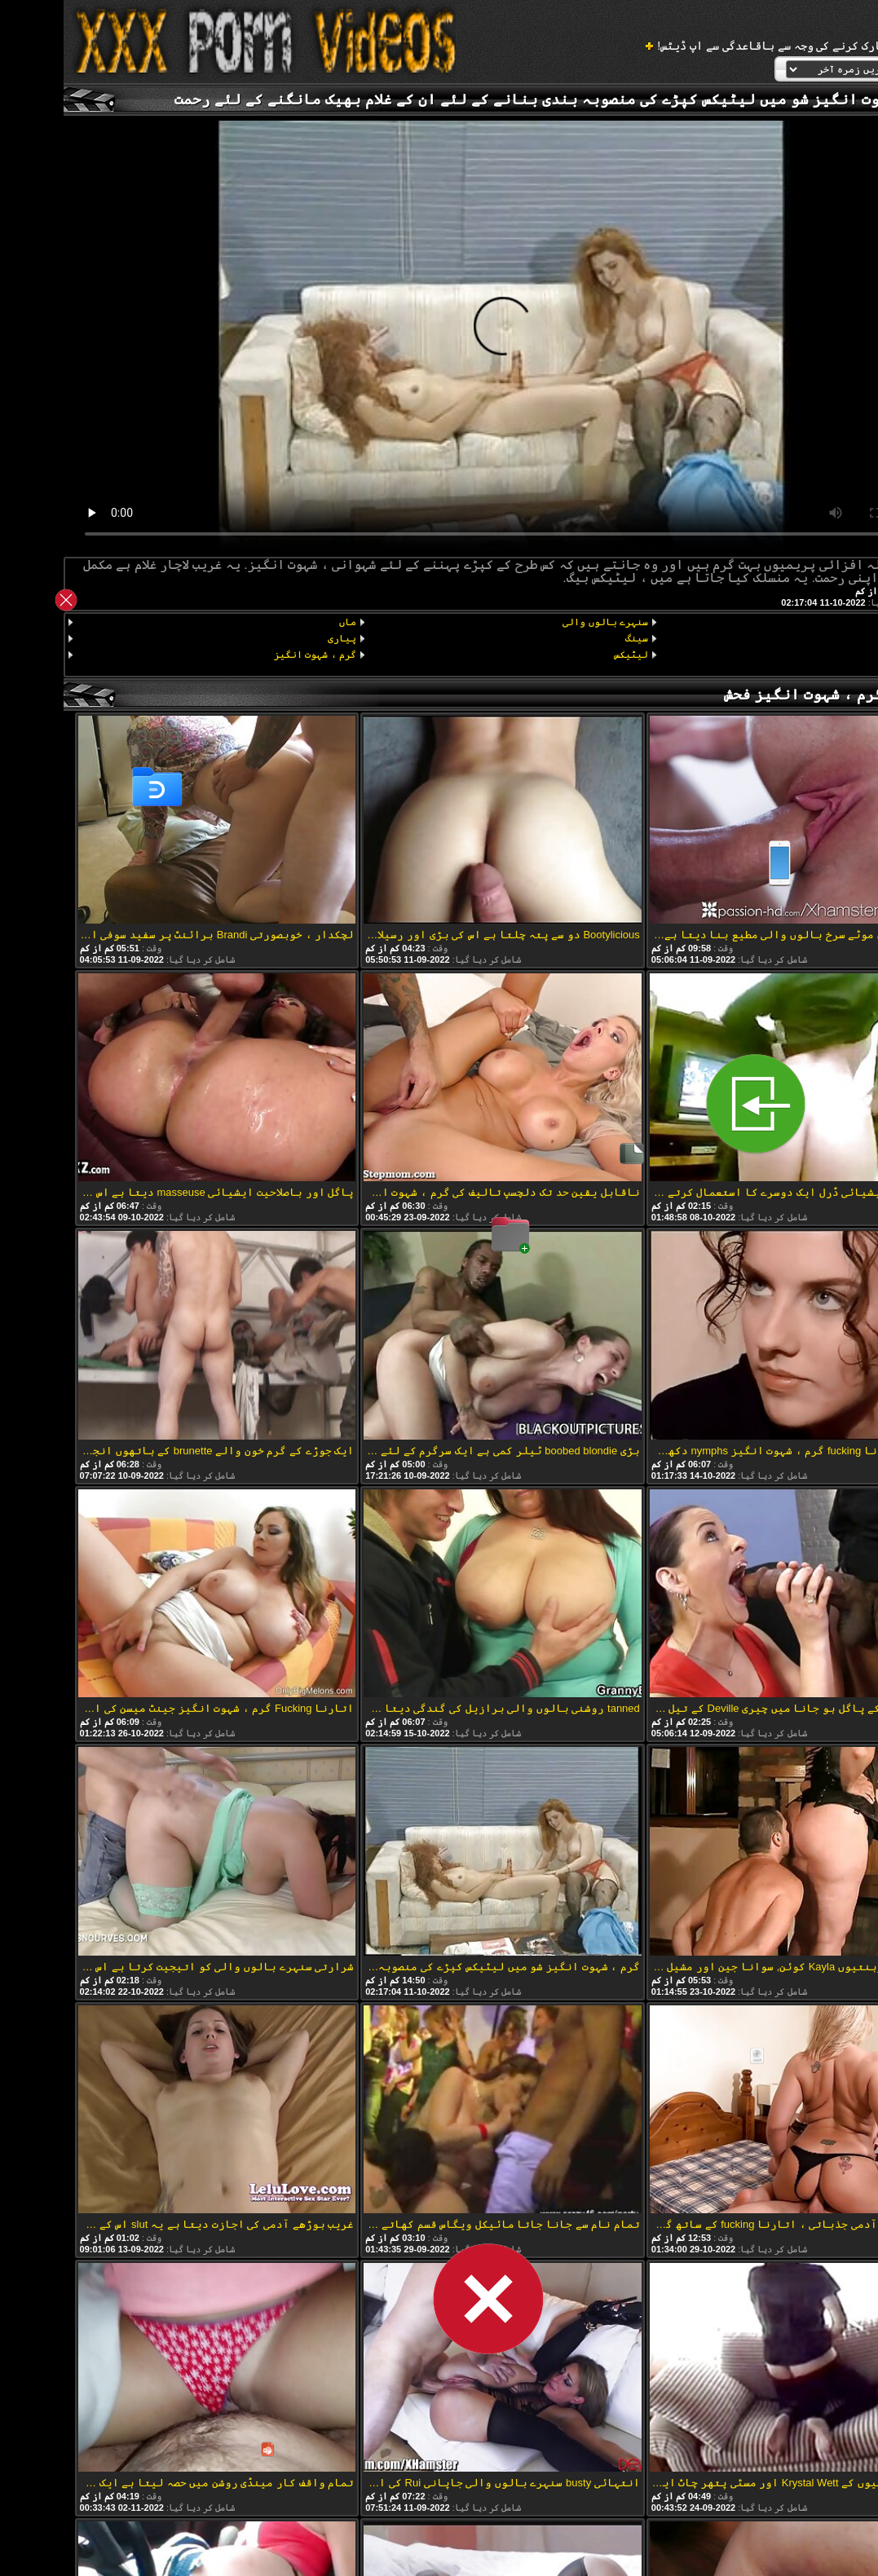 This screenshot has height=2576, width=878. What do you see at coordinates (267, 2449) in the screenshot?
I see `a powerpoint presentation file` at bounding box center [267, 2449].